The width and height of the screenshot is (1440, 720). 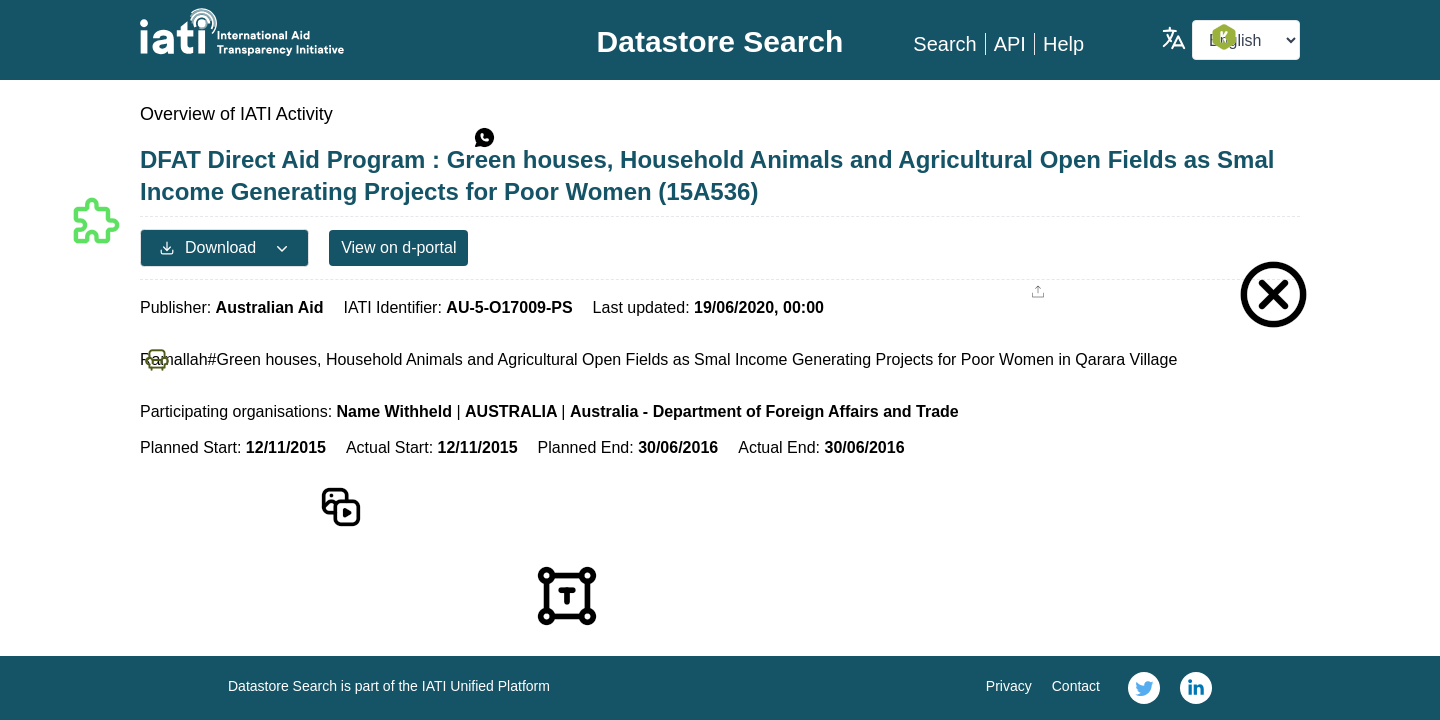 I want to click on upload a file or document, so click(x=1038, y=292).